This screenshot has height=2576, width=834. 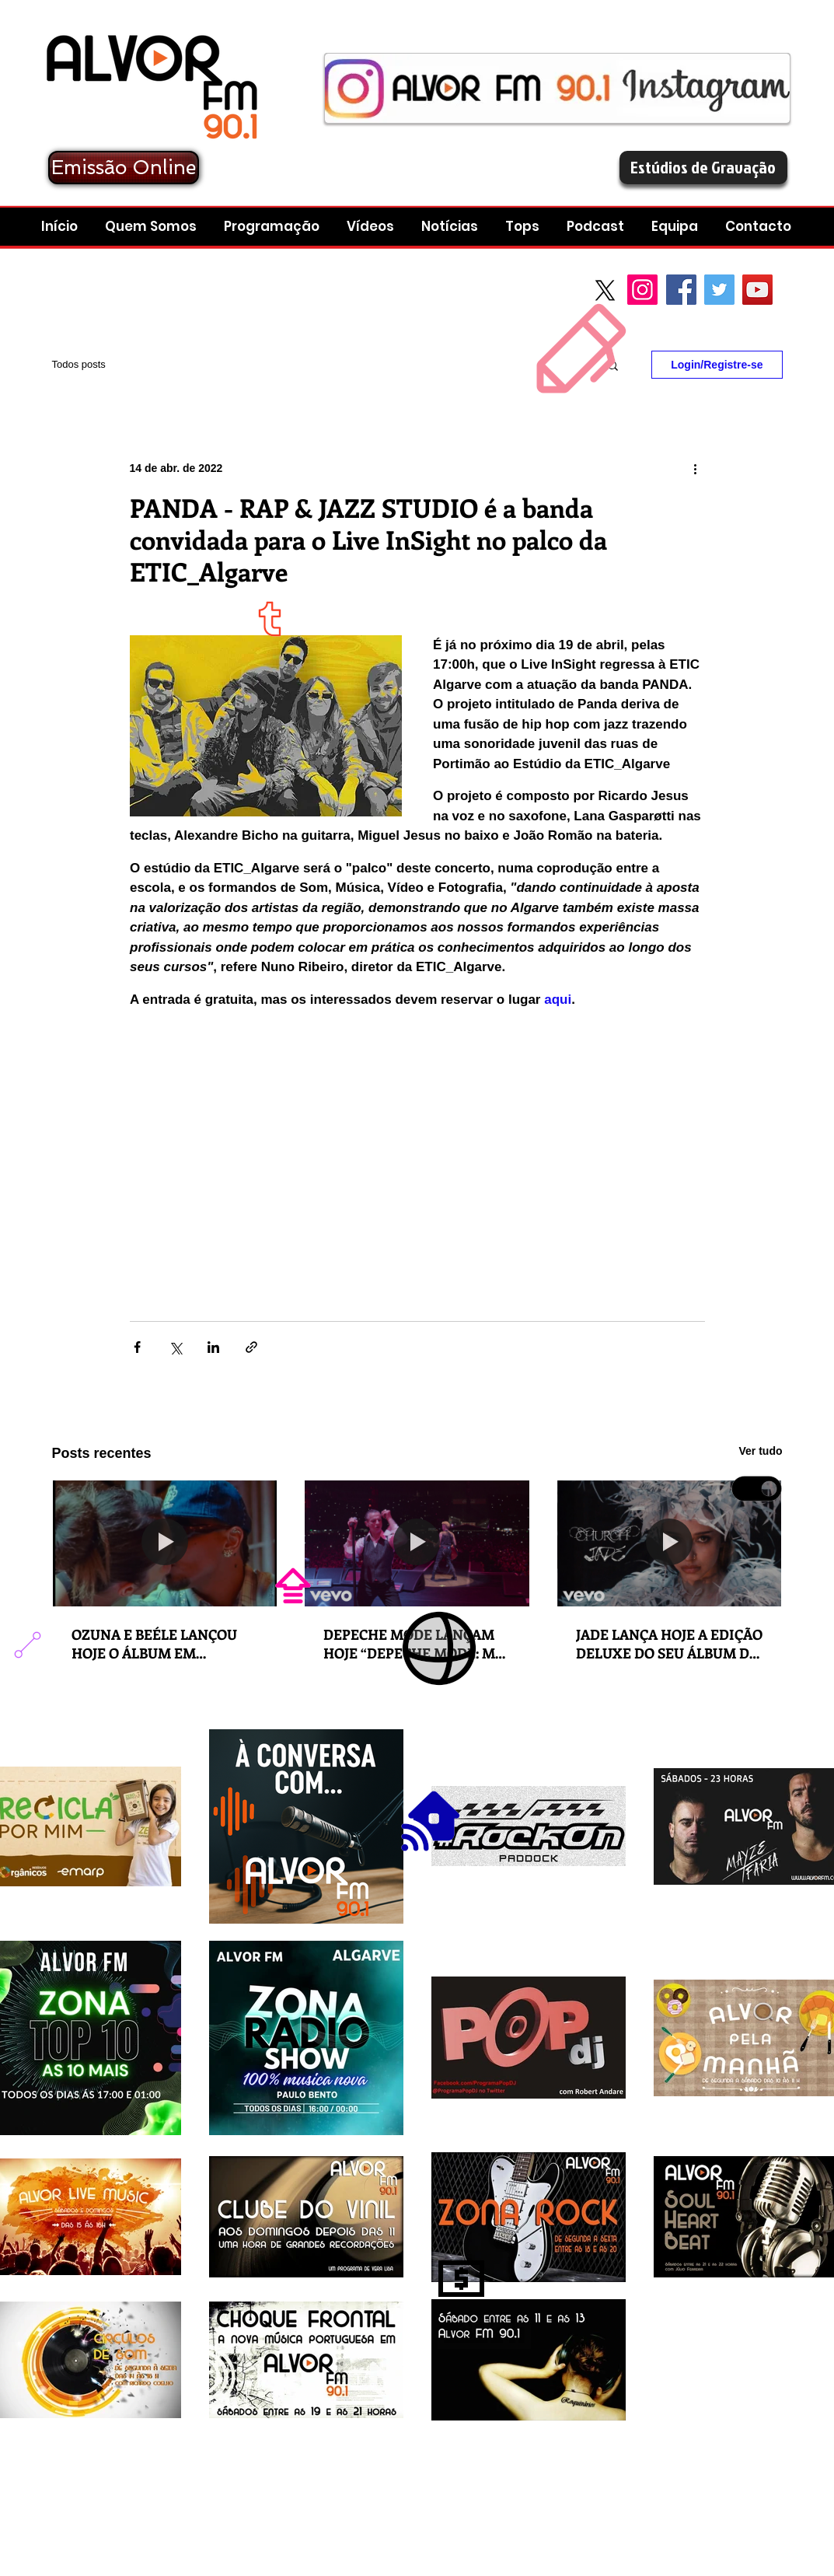 What do you see at coordinates (270, 619) in the screenshot?
I see `open Tumblr app` at bounding box center [270, 619].